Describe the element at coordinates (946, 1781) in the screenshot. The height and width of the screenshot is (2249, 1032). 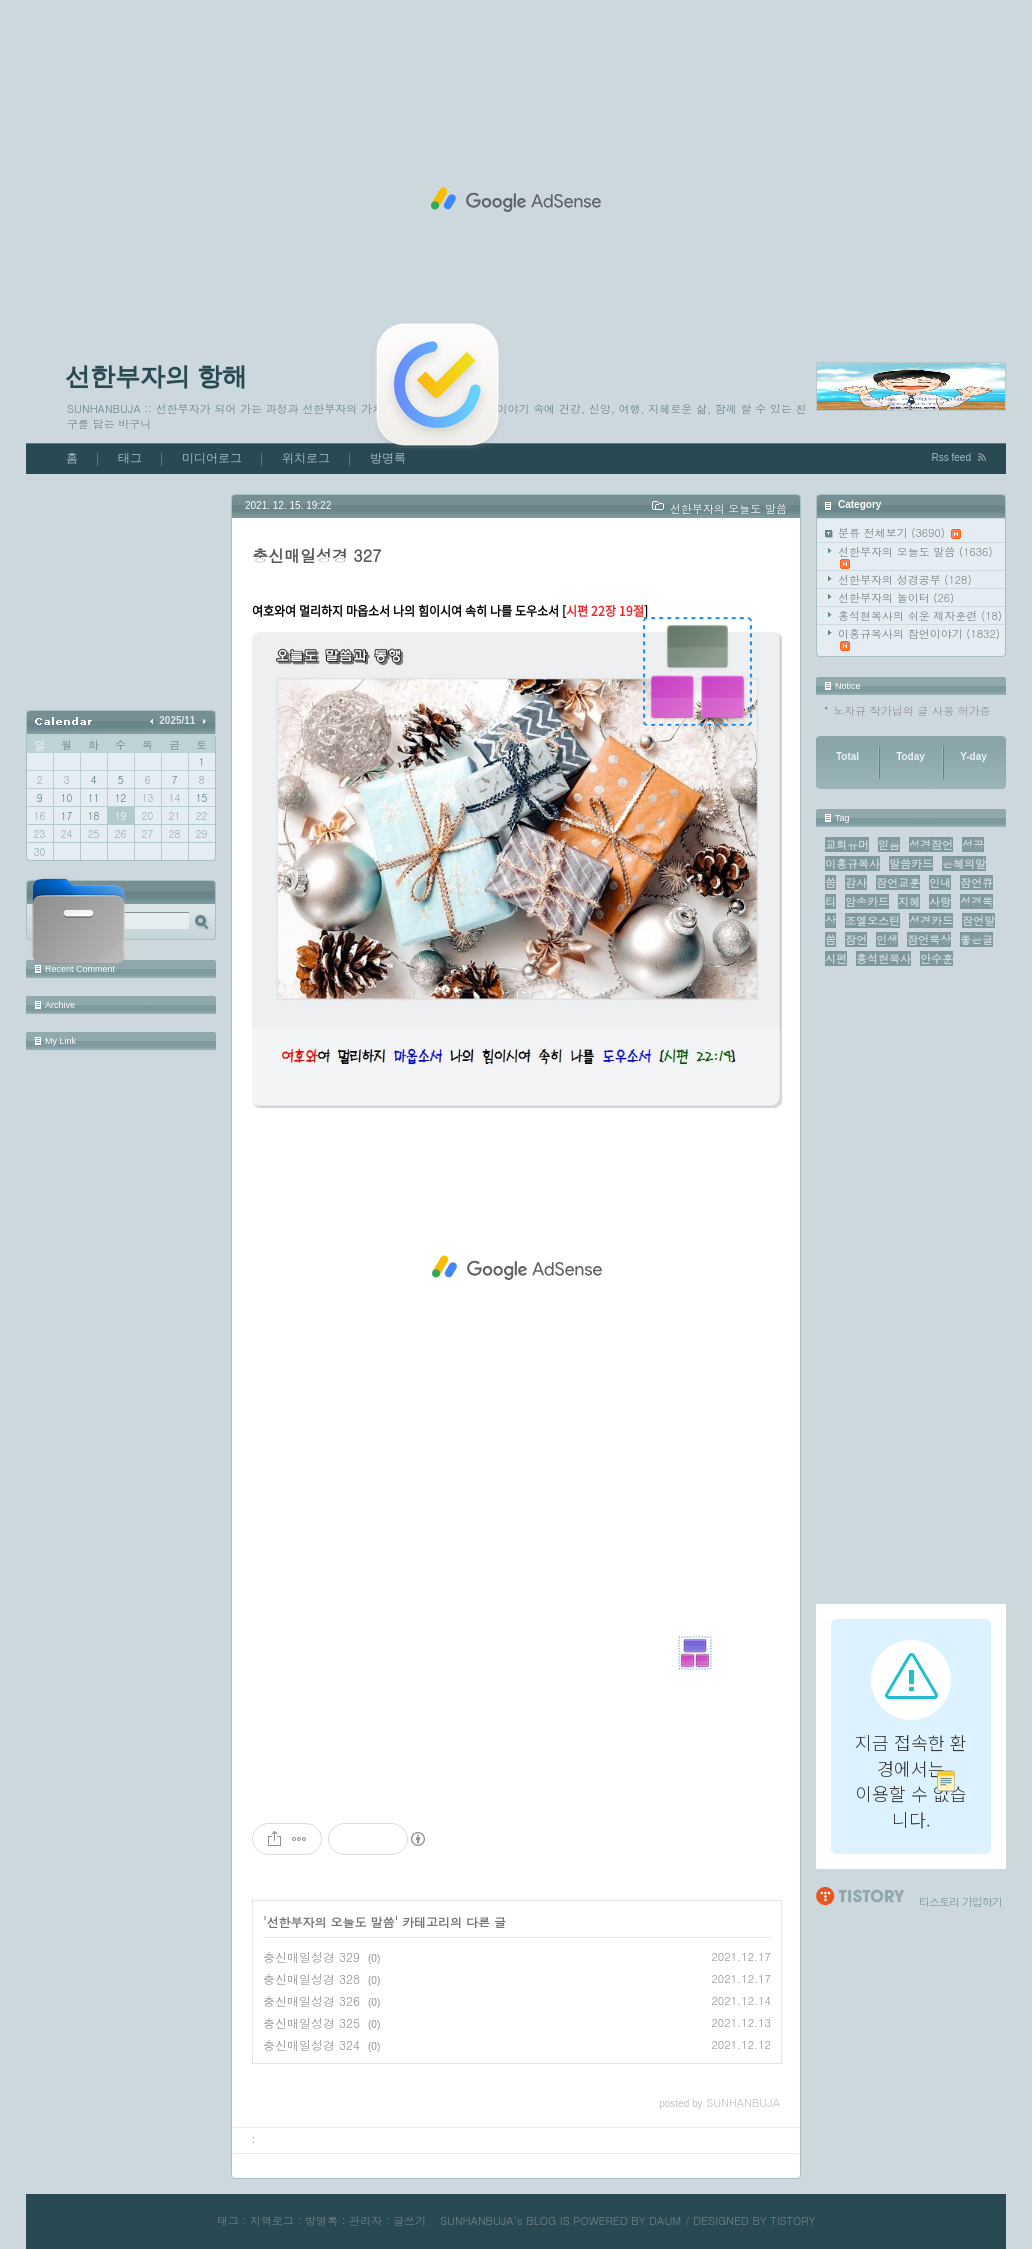
I see `open the notes application` at that location.